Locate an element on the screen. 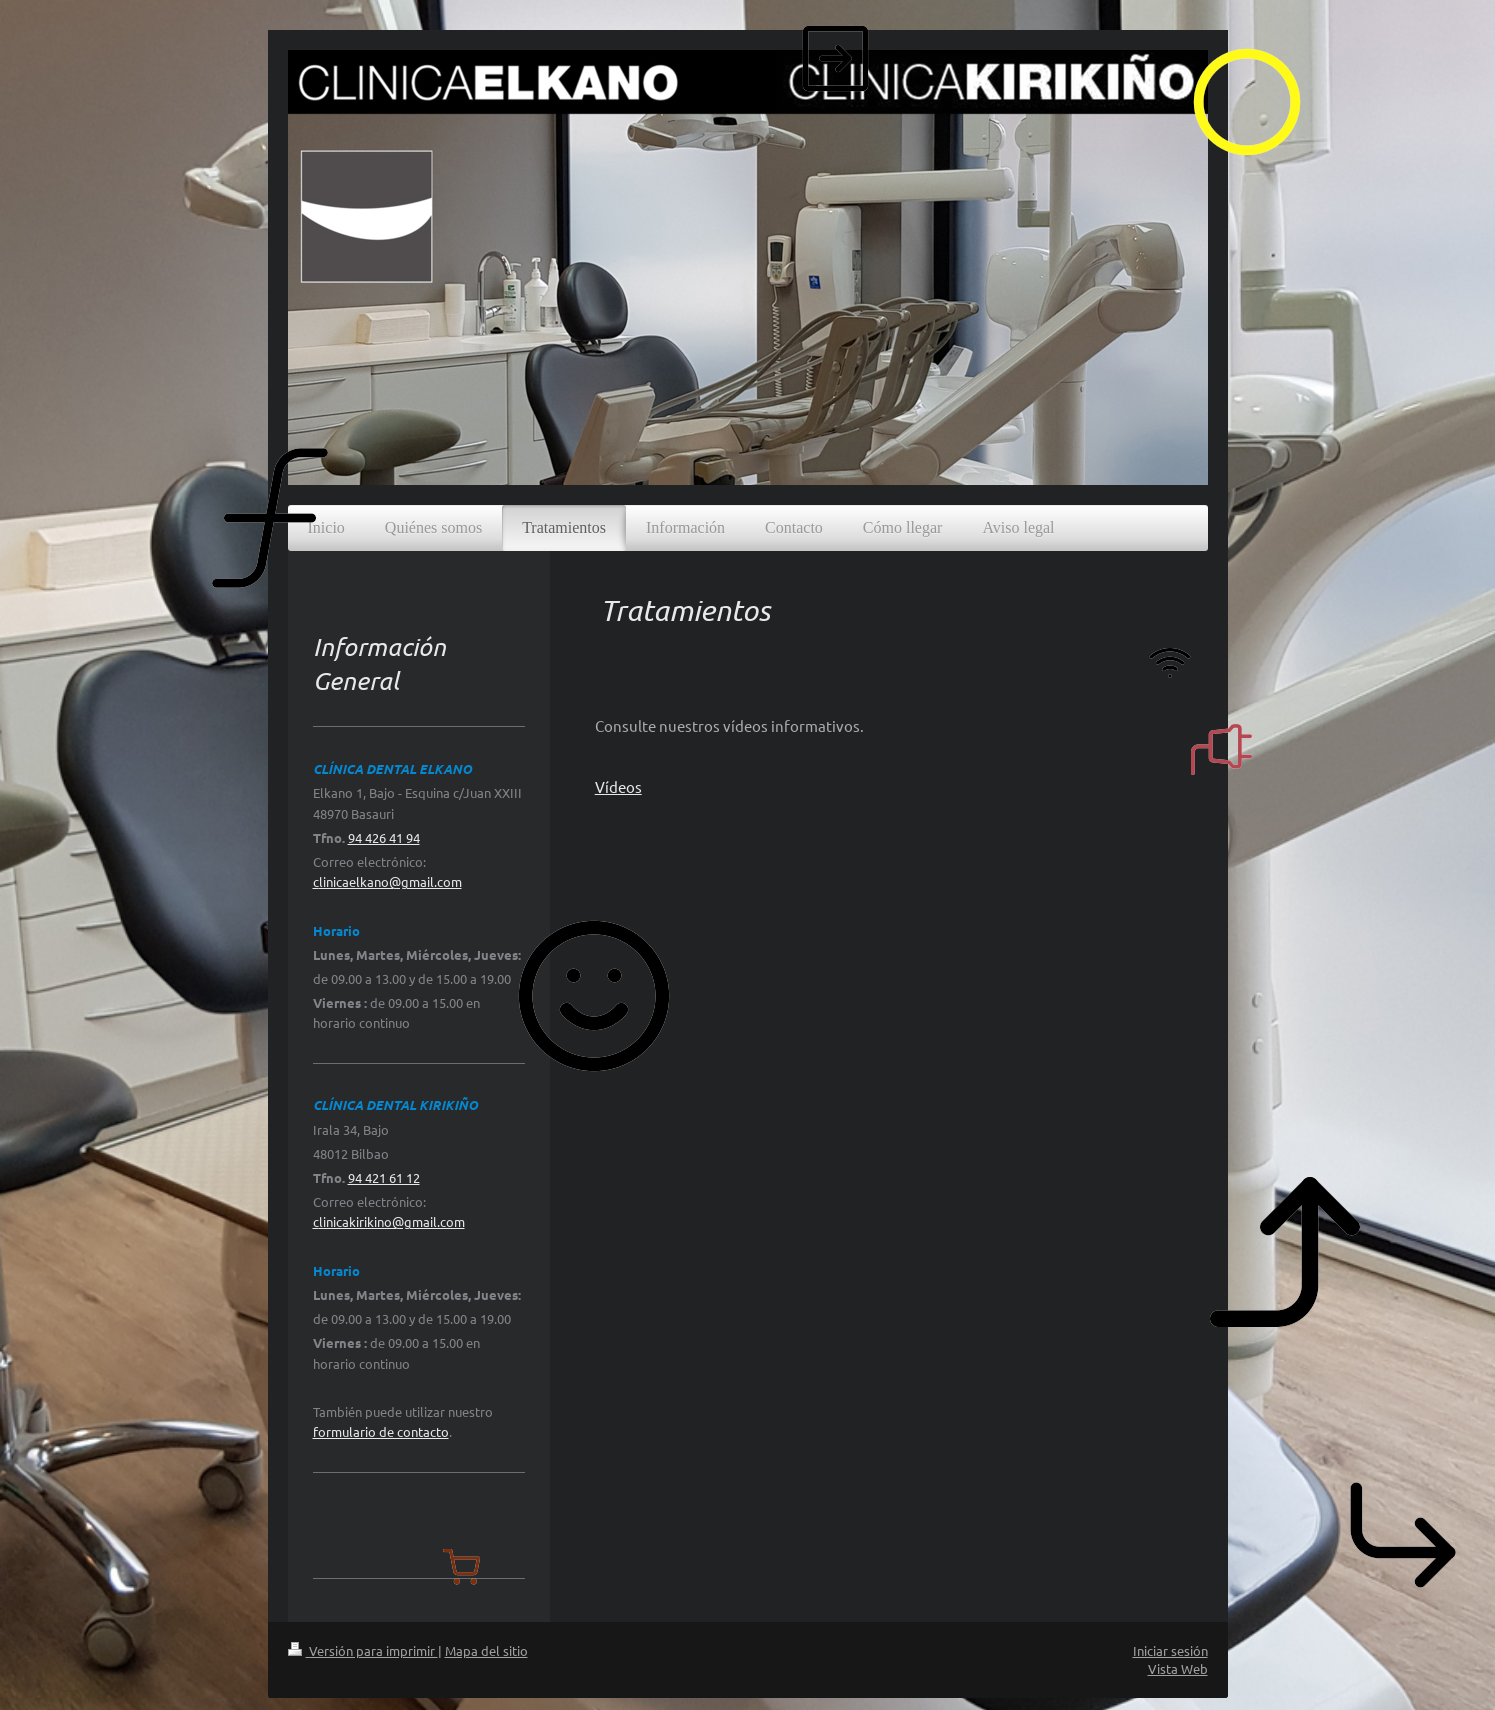  reply to a message or comment is located at coordinates (1403, 1535).